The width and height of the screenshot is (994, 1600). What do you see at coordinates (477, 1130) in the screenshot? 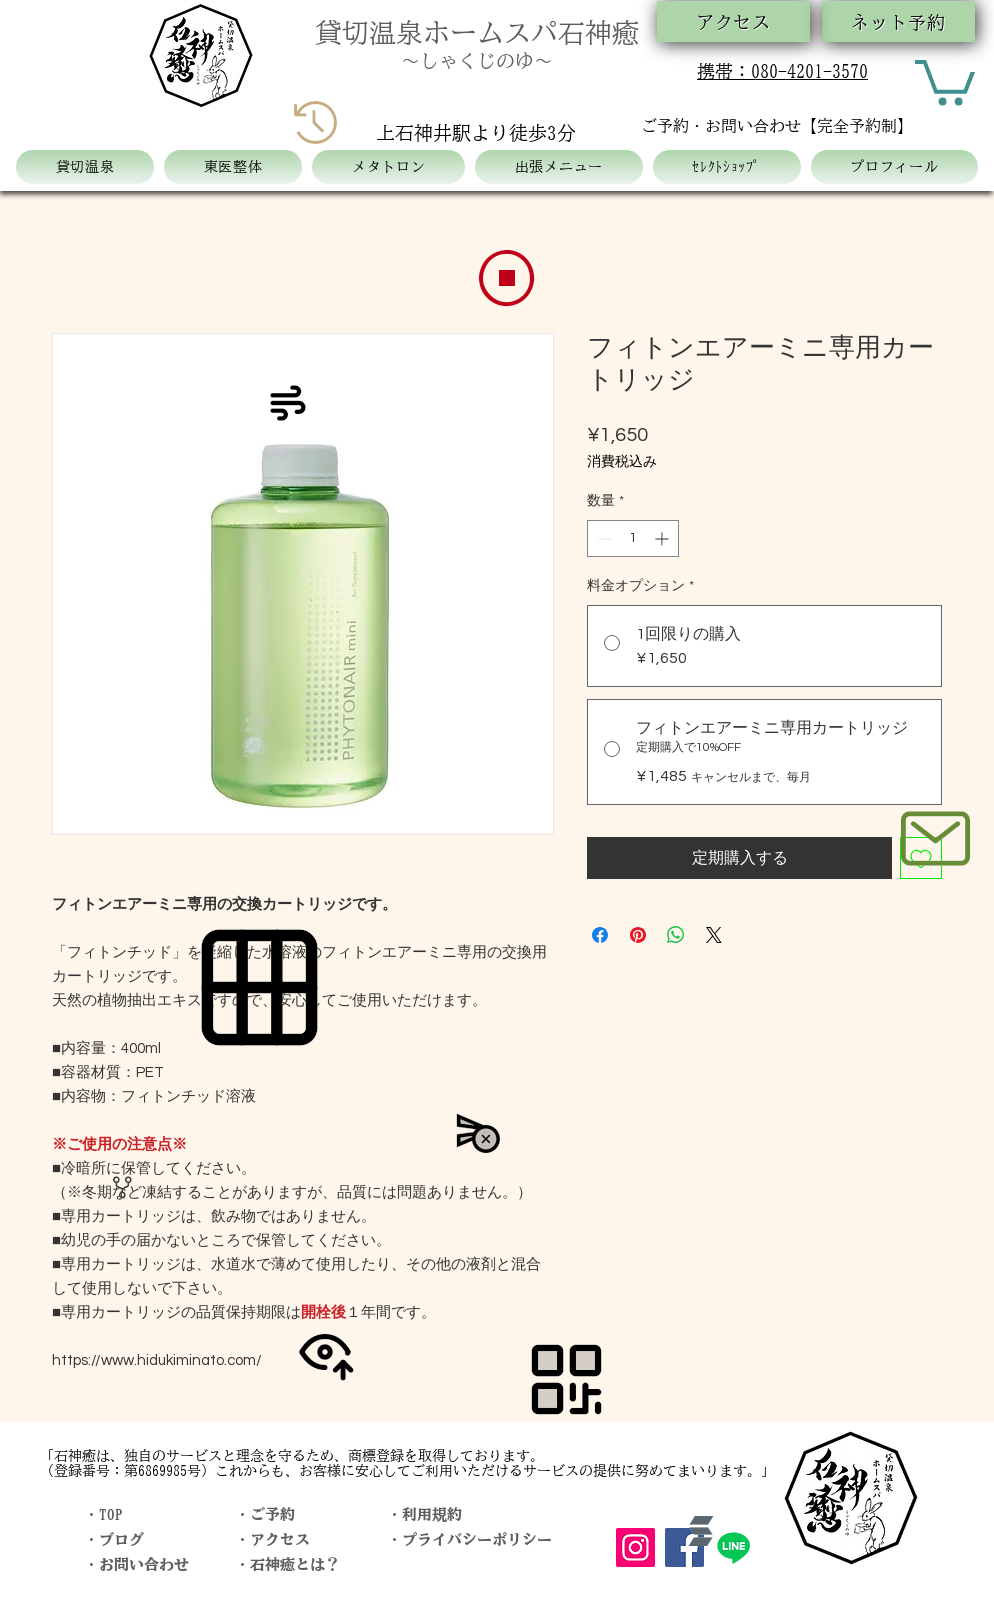
I see `cancel a scheduled message` at bounding box center [477, 1130].